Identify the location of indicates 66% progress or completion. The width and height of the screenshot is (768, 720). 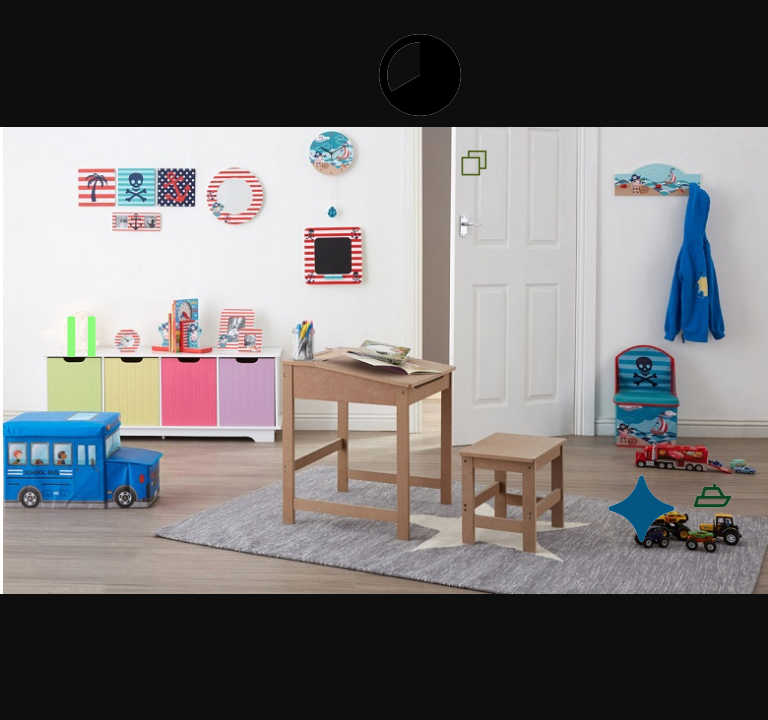
(420, 75).